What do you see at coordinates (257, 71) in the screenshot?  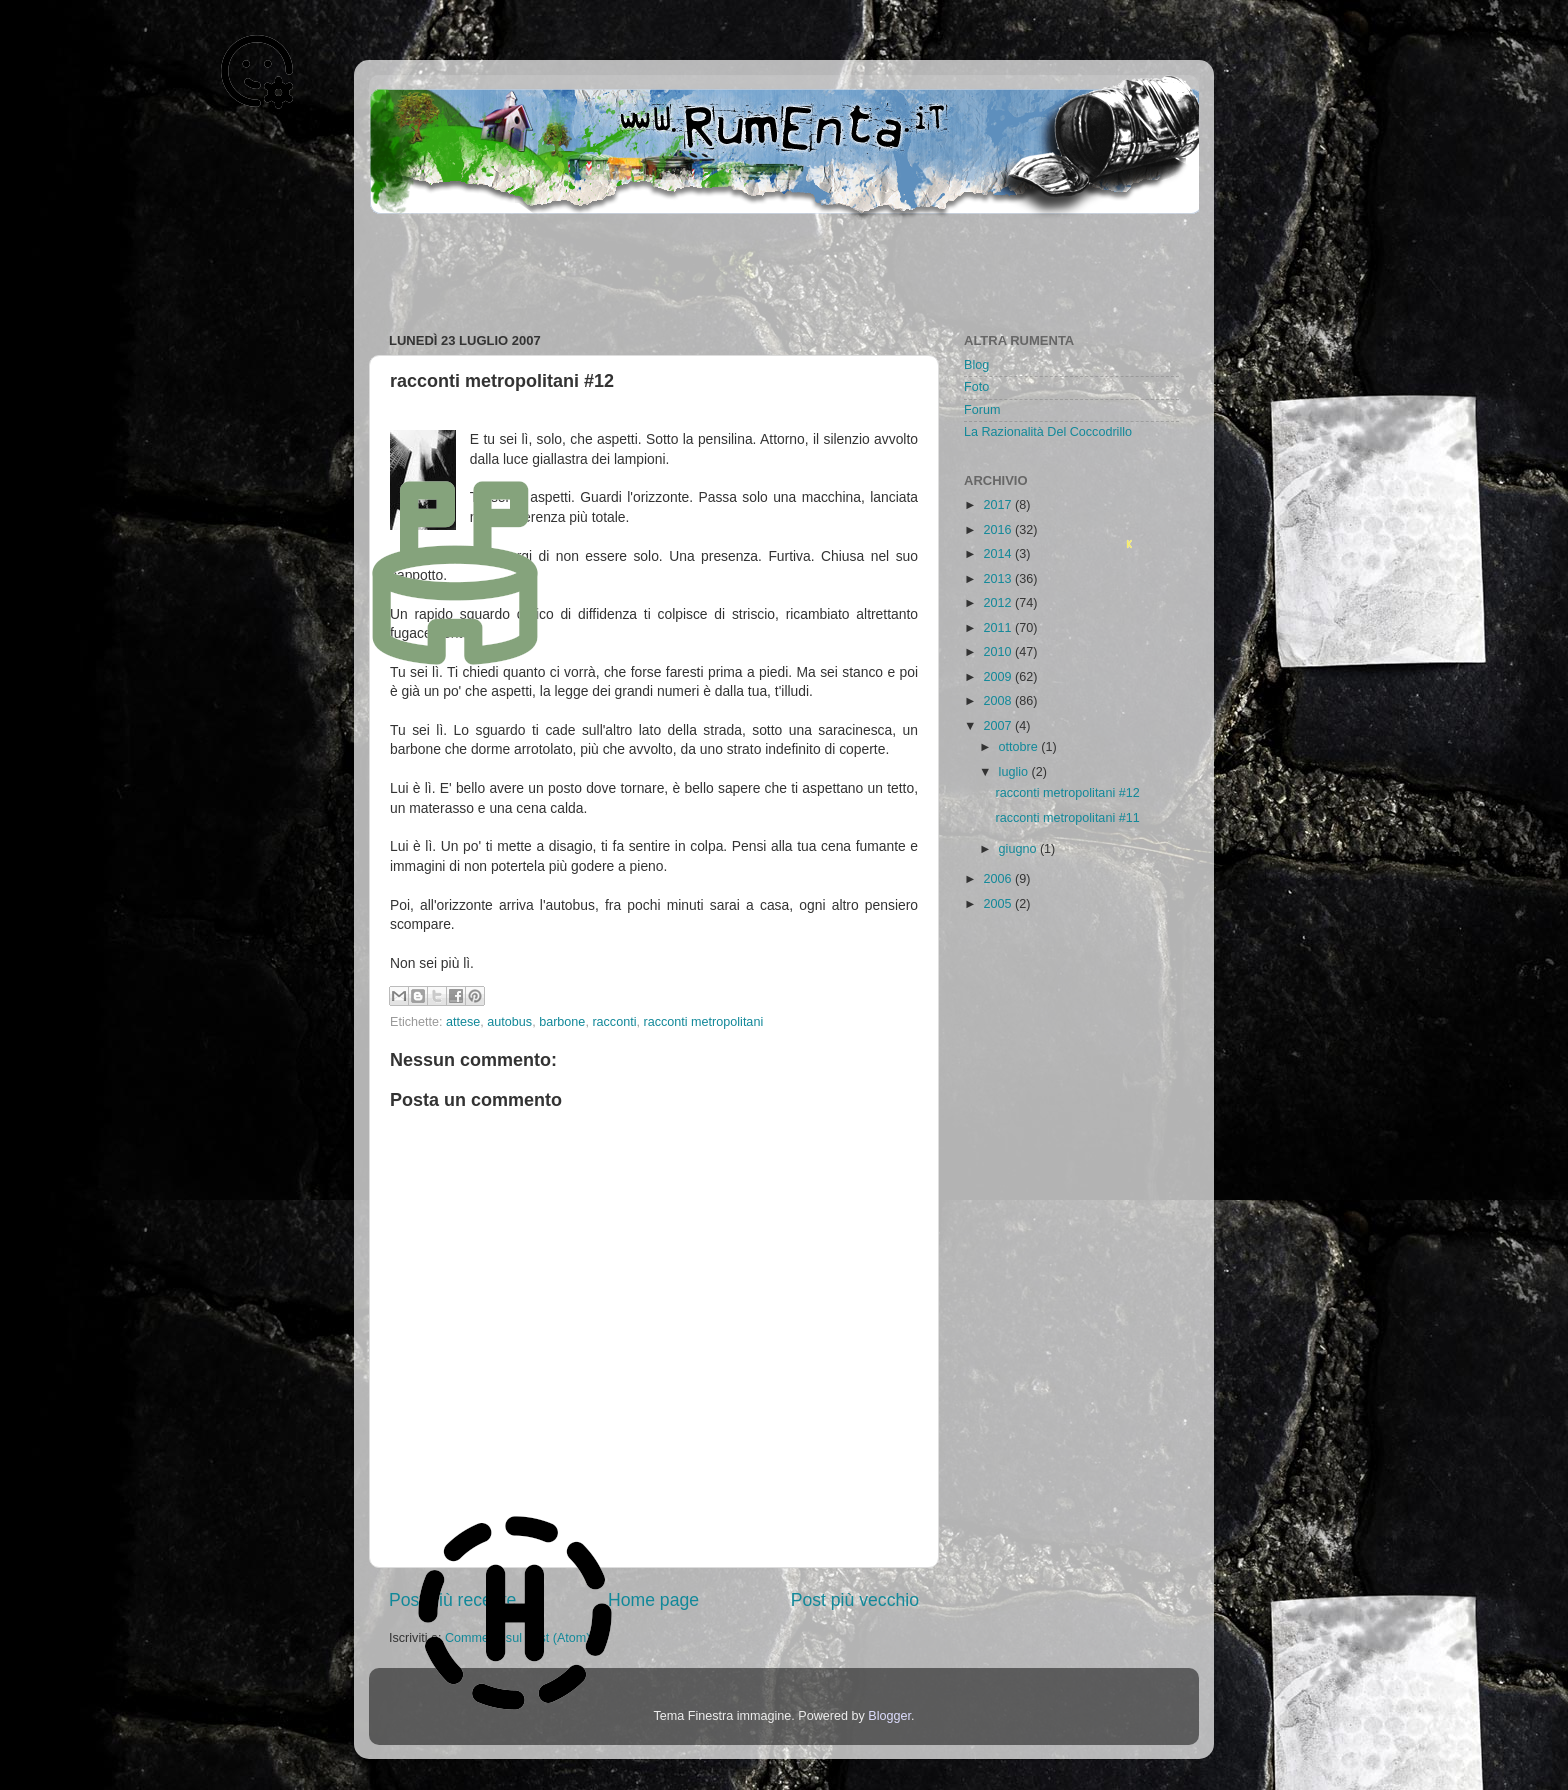 I see `customize emoji or reaction settings` at bounding box center [257, 71].